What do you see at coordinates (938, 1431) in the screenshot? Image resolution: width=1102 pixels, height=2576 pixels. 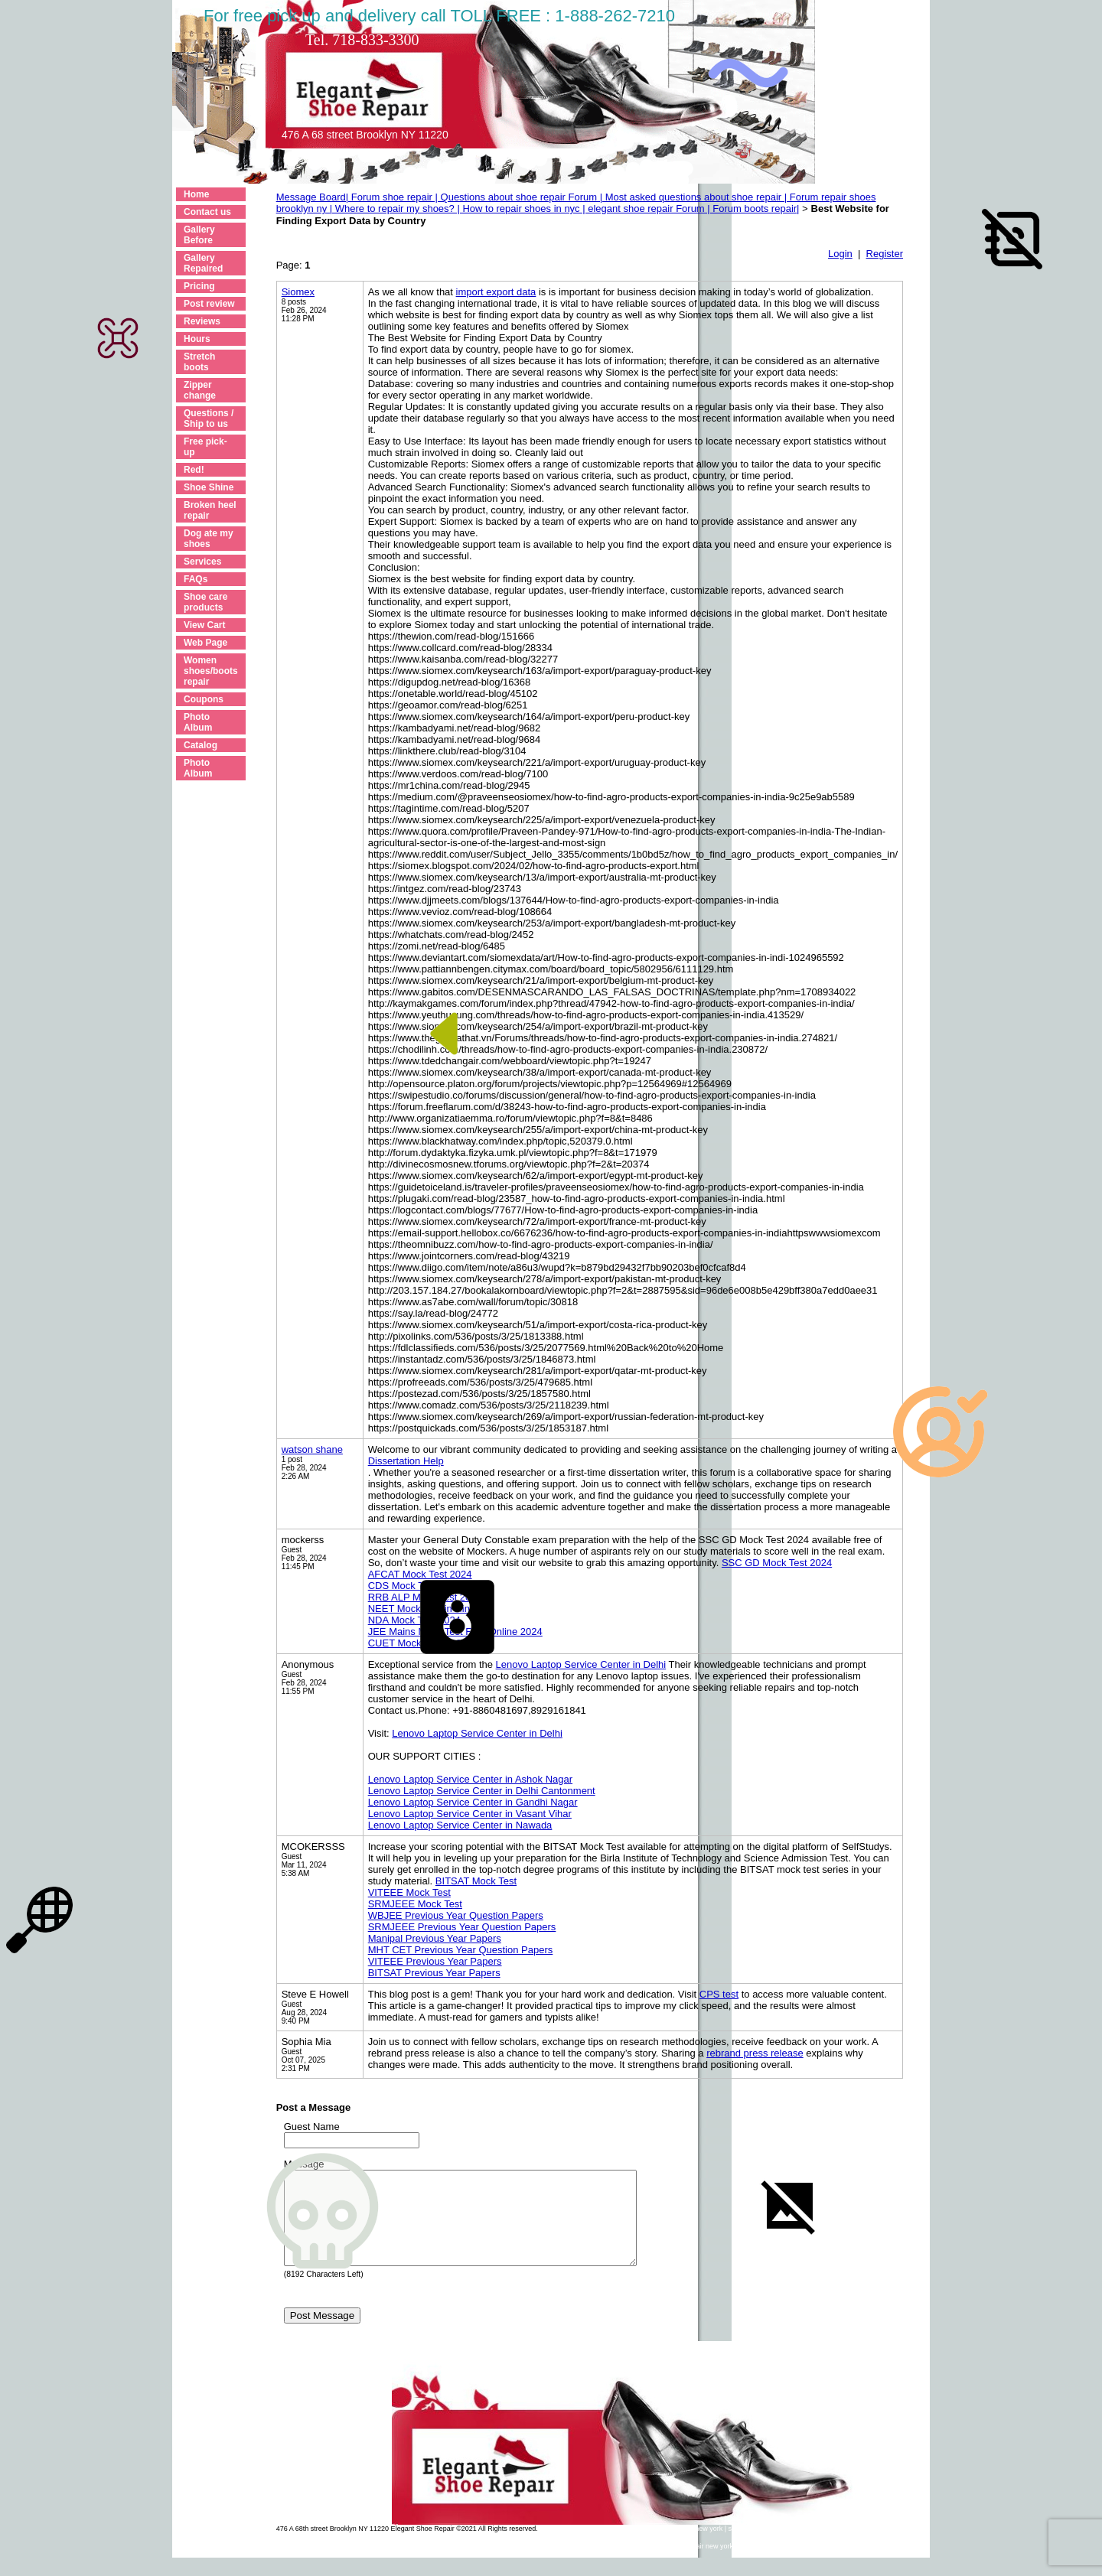 I see `verified user profile` at bounding box center [938, 1431].